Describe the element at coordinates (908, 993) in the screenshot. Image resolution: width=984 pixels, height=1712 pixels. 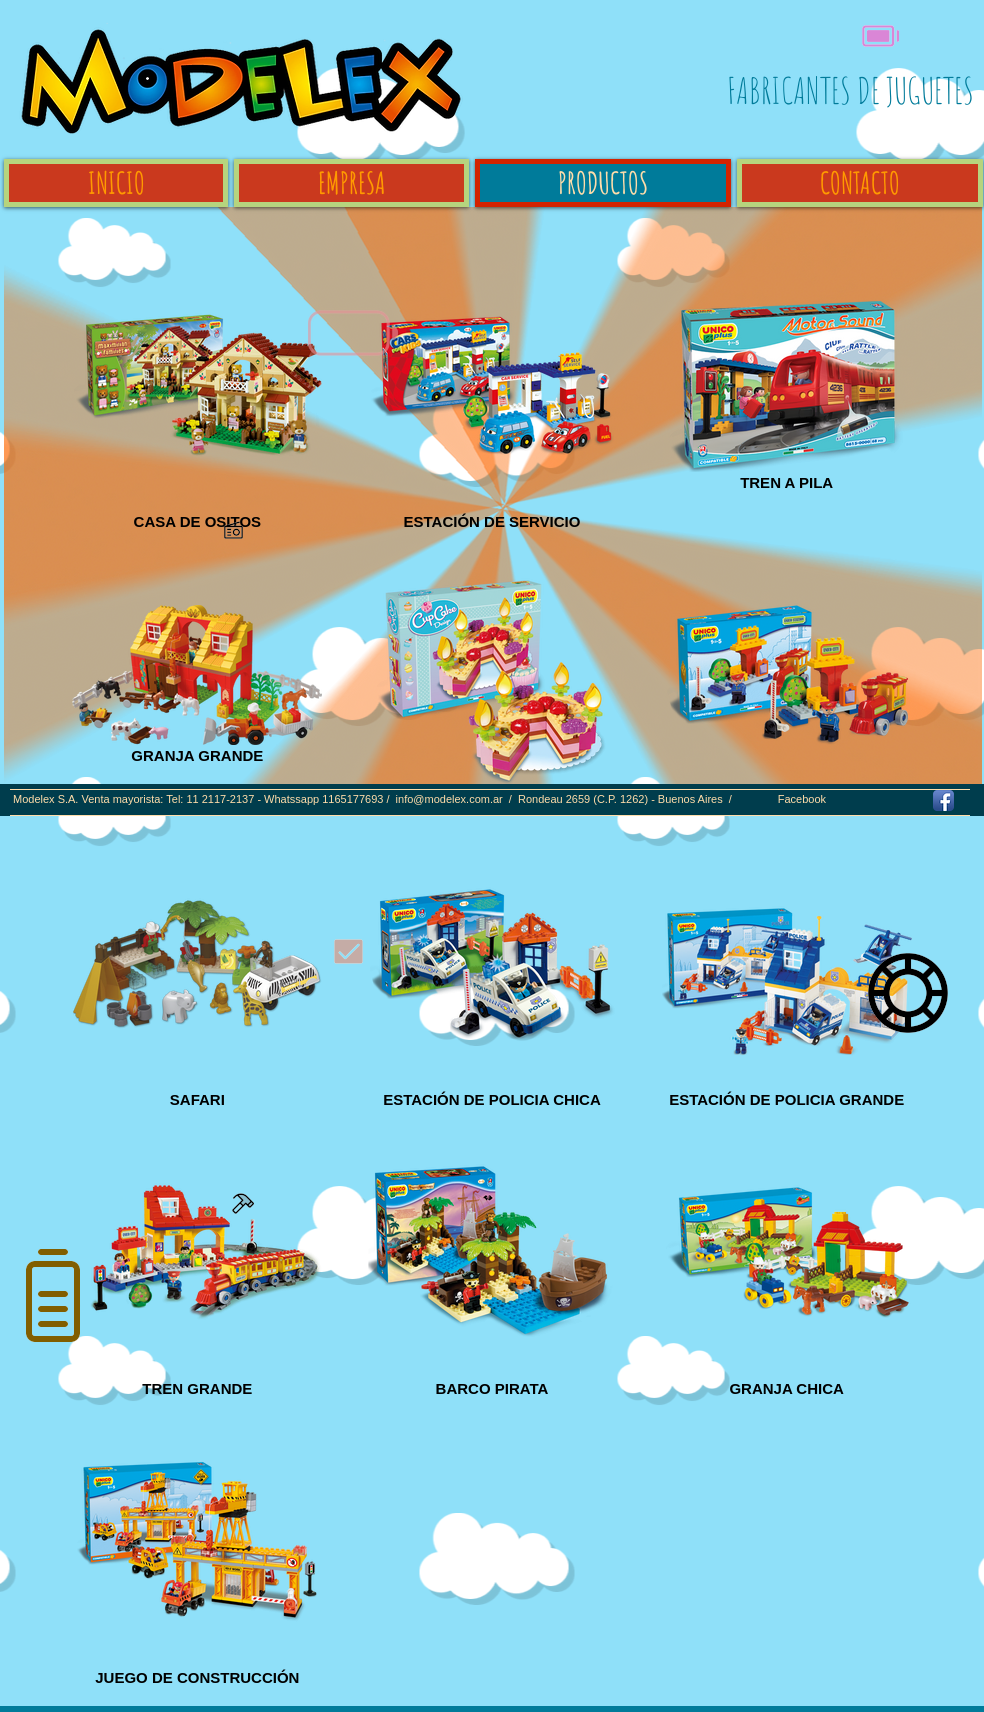
I see `access casino or gambling features` at that location.